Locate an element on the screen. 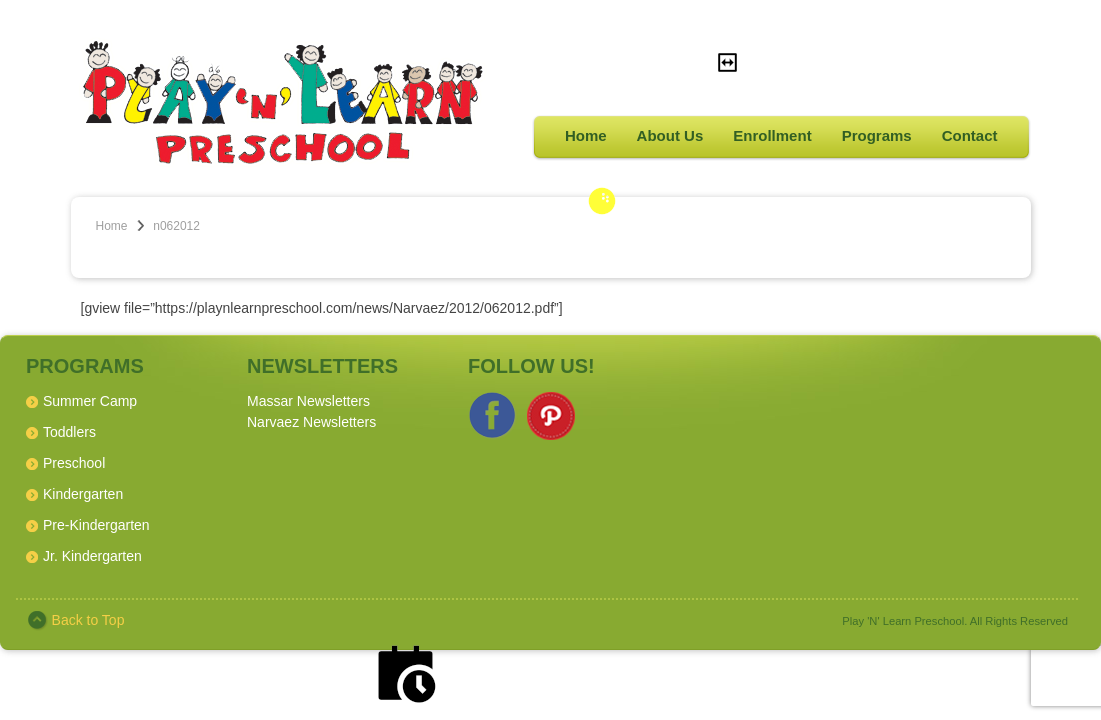  access bowling game or sports app is located at coordinates (602, 201).